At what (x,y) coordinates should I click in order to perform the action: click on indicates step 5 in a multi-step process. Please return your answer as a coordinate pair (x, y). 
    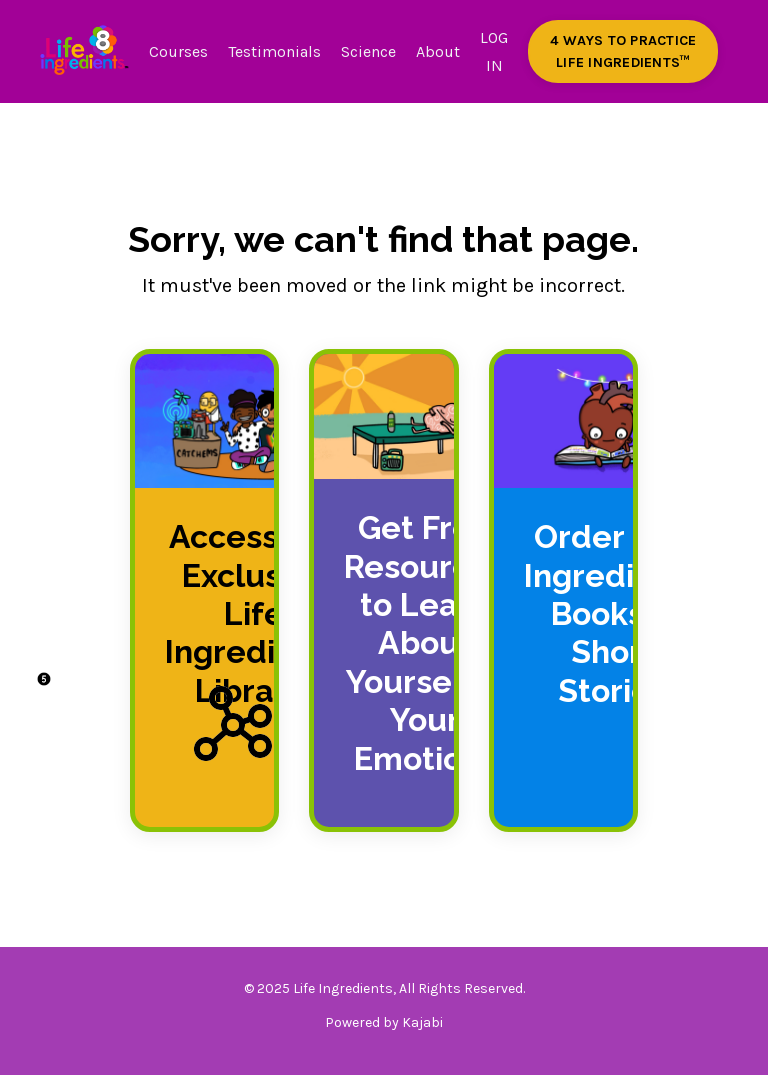
    Looking at the image, I should click on (44, 679).